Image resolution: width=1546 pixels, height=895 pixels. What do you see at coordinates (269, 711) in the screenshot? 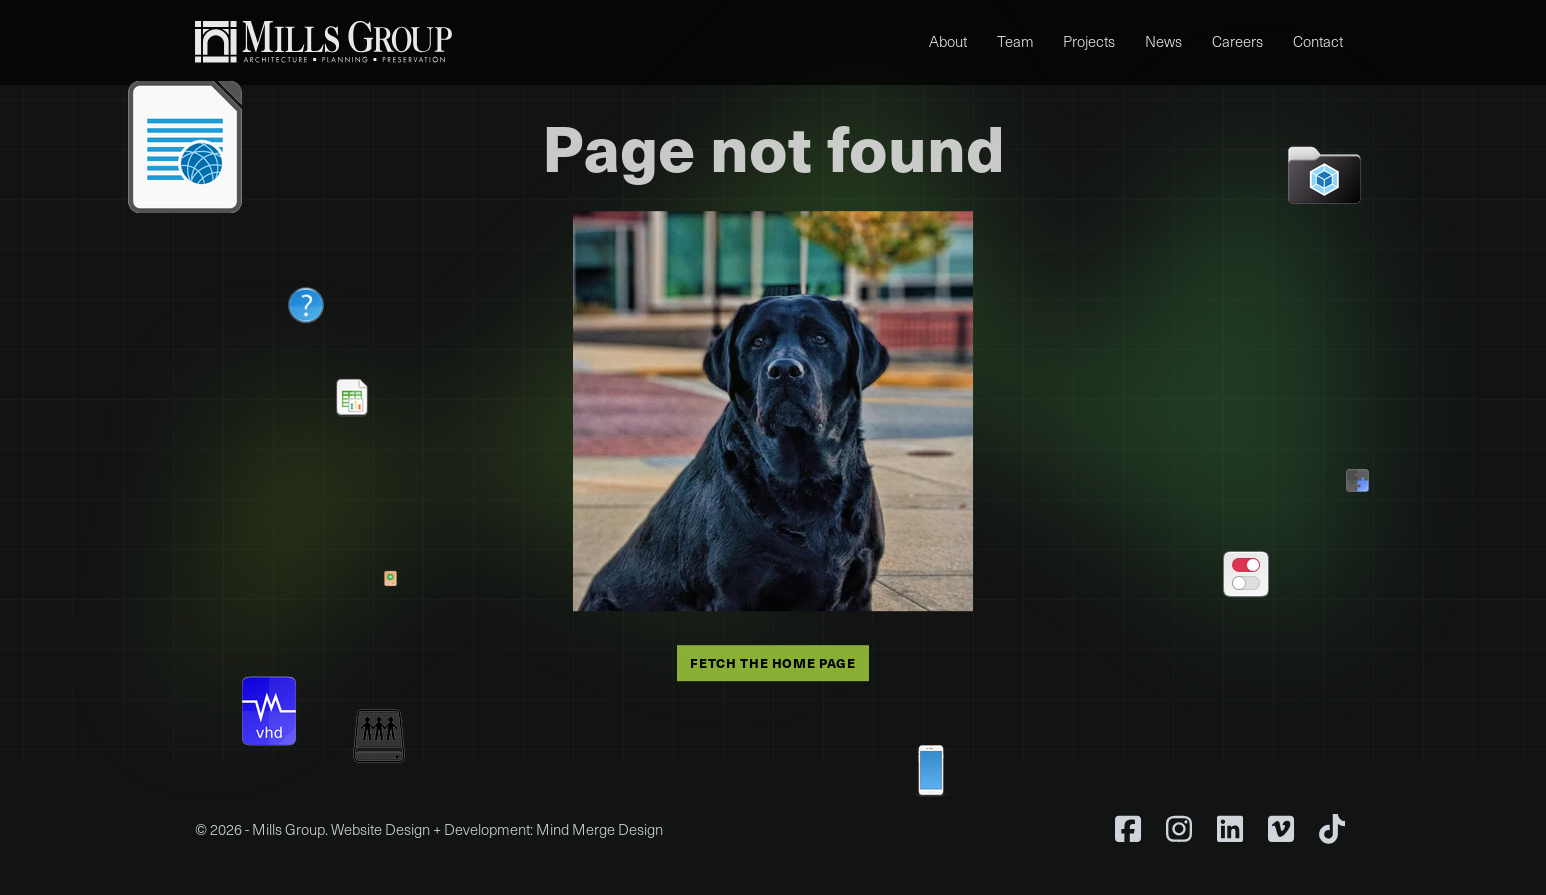
I see `virtualbox virtual hard disk file` at bounding box center [269, 711].